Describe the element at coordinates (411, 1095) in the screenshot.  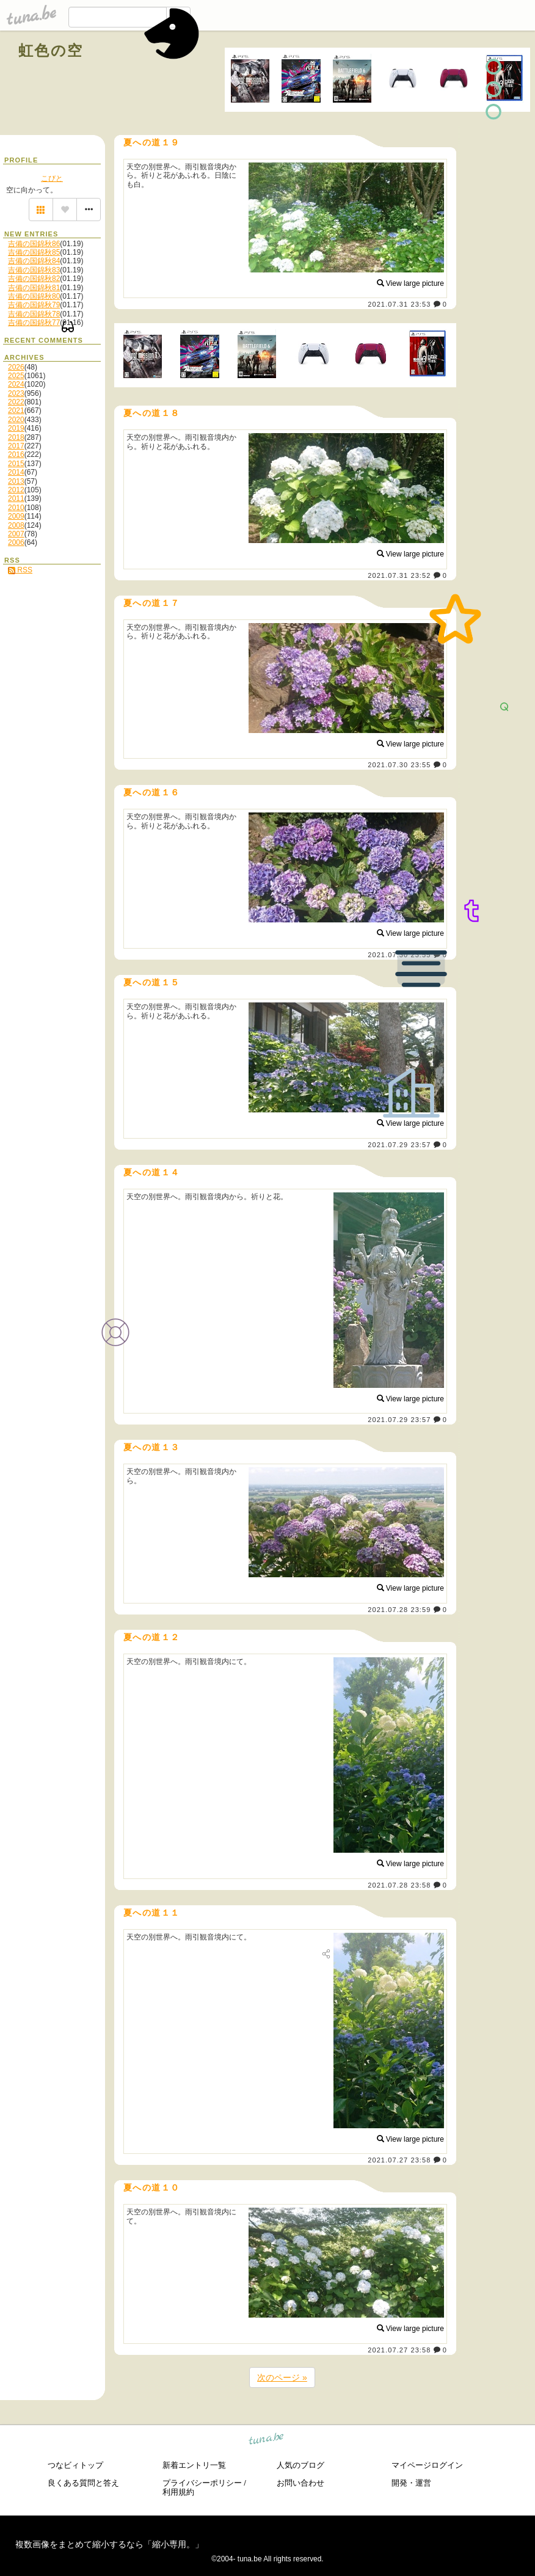
I see `view nearby buildings or properties` at that location.